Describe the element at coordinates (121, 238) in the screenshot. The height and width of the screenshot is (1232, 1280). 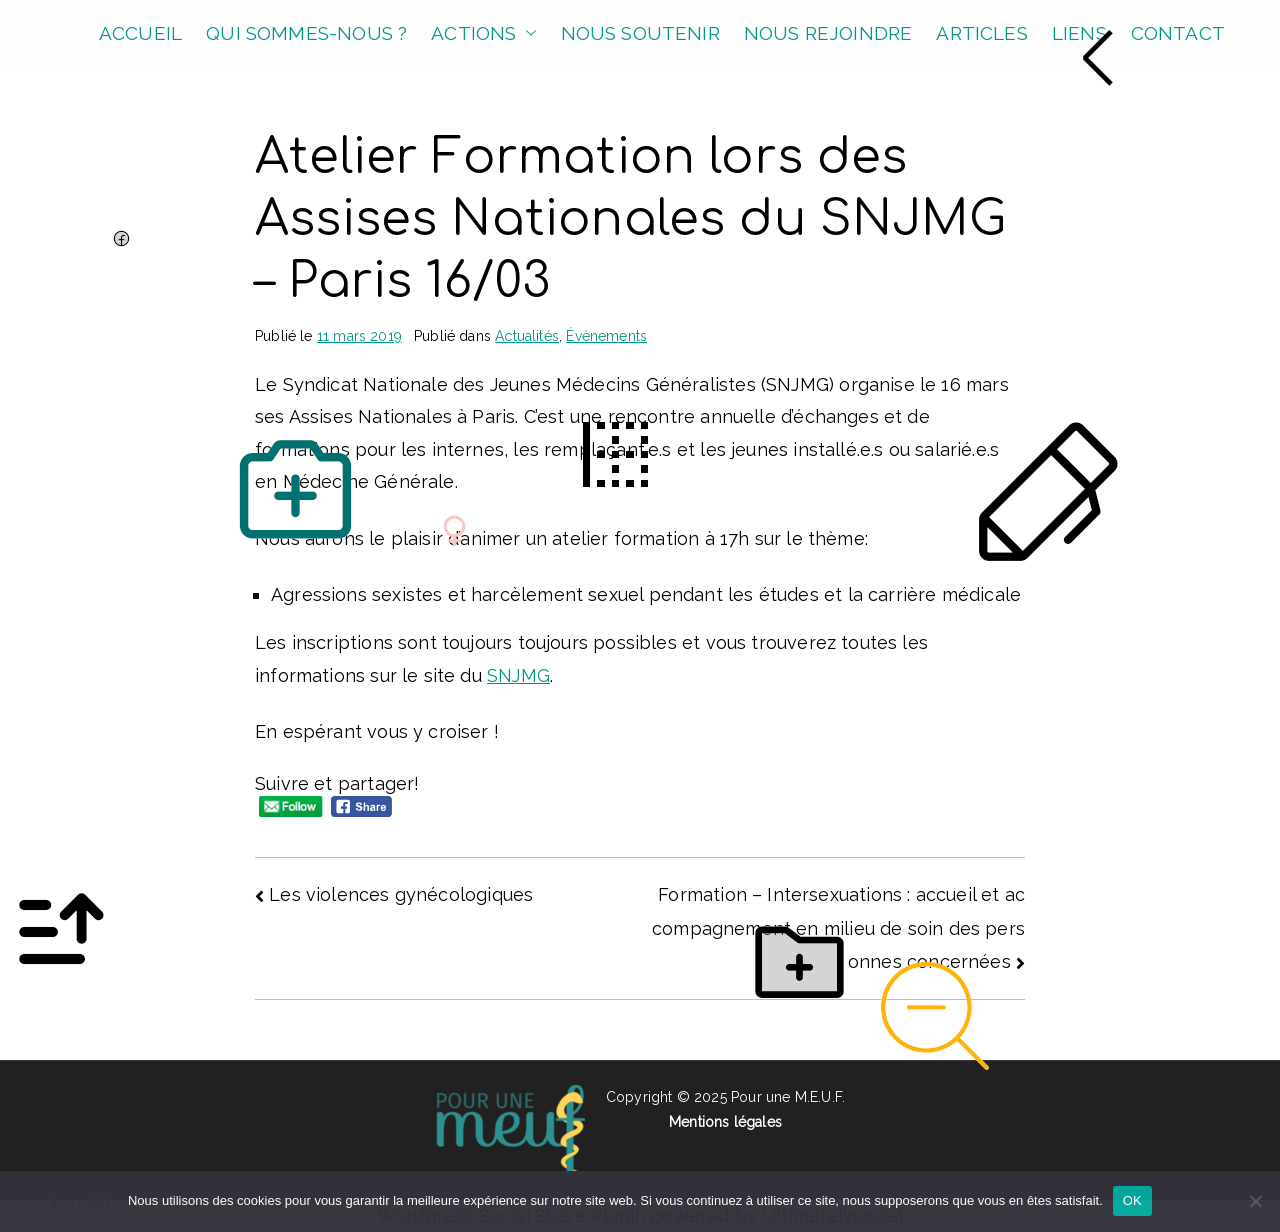
I see `link to facebook profile or page` at that location.